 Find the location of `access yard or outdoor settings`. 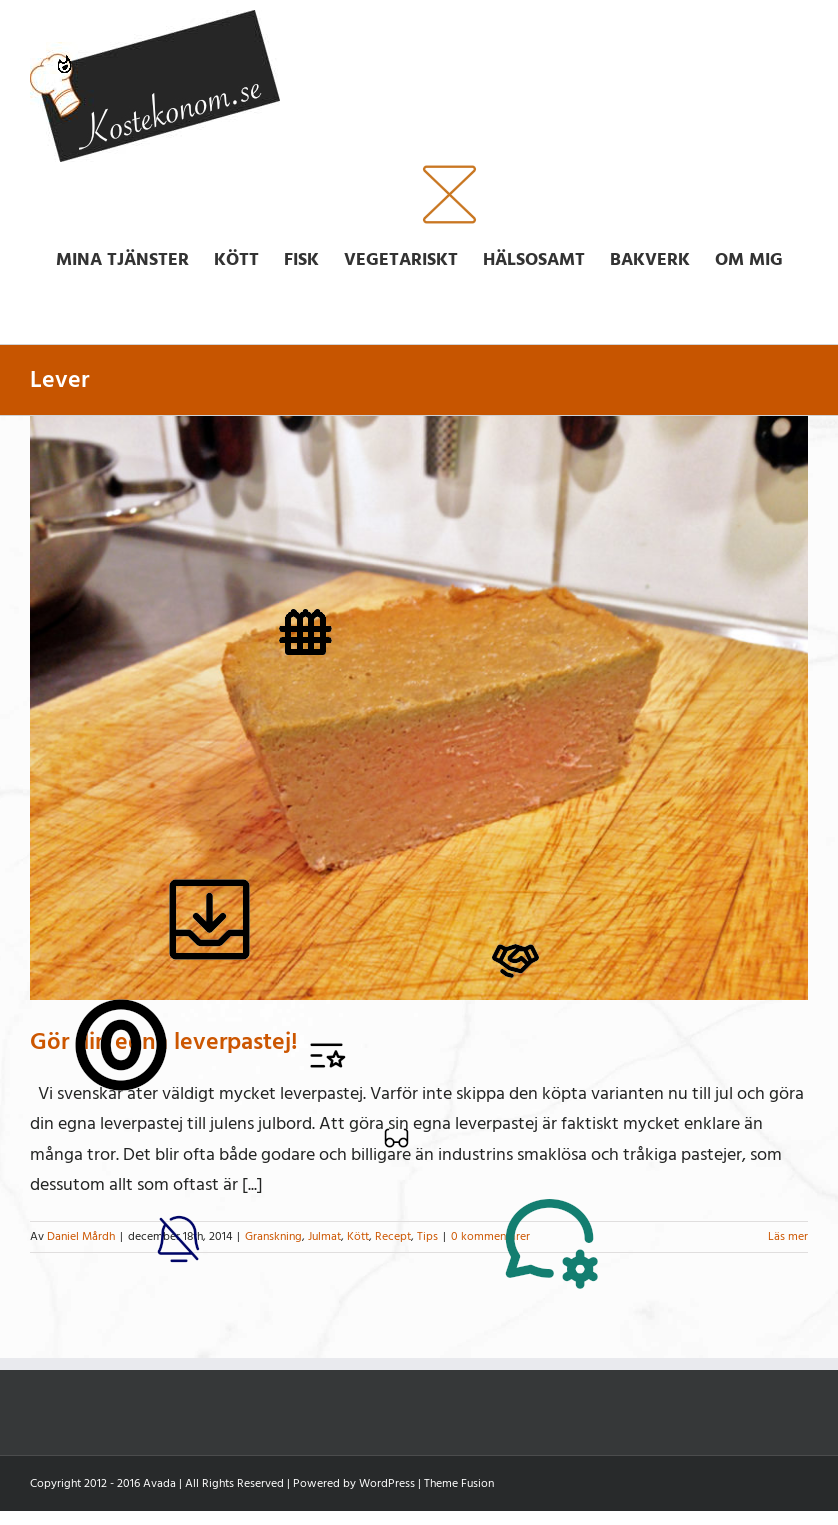

access yard or outdoor settings is located at coordinates (305, 631).